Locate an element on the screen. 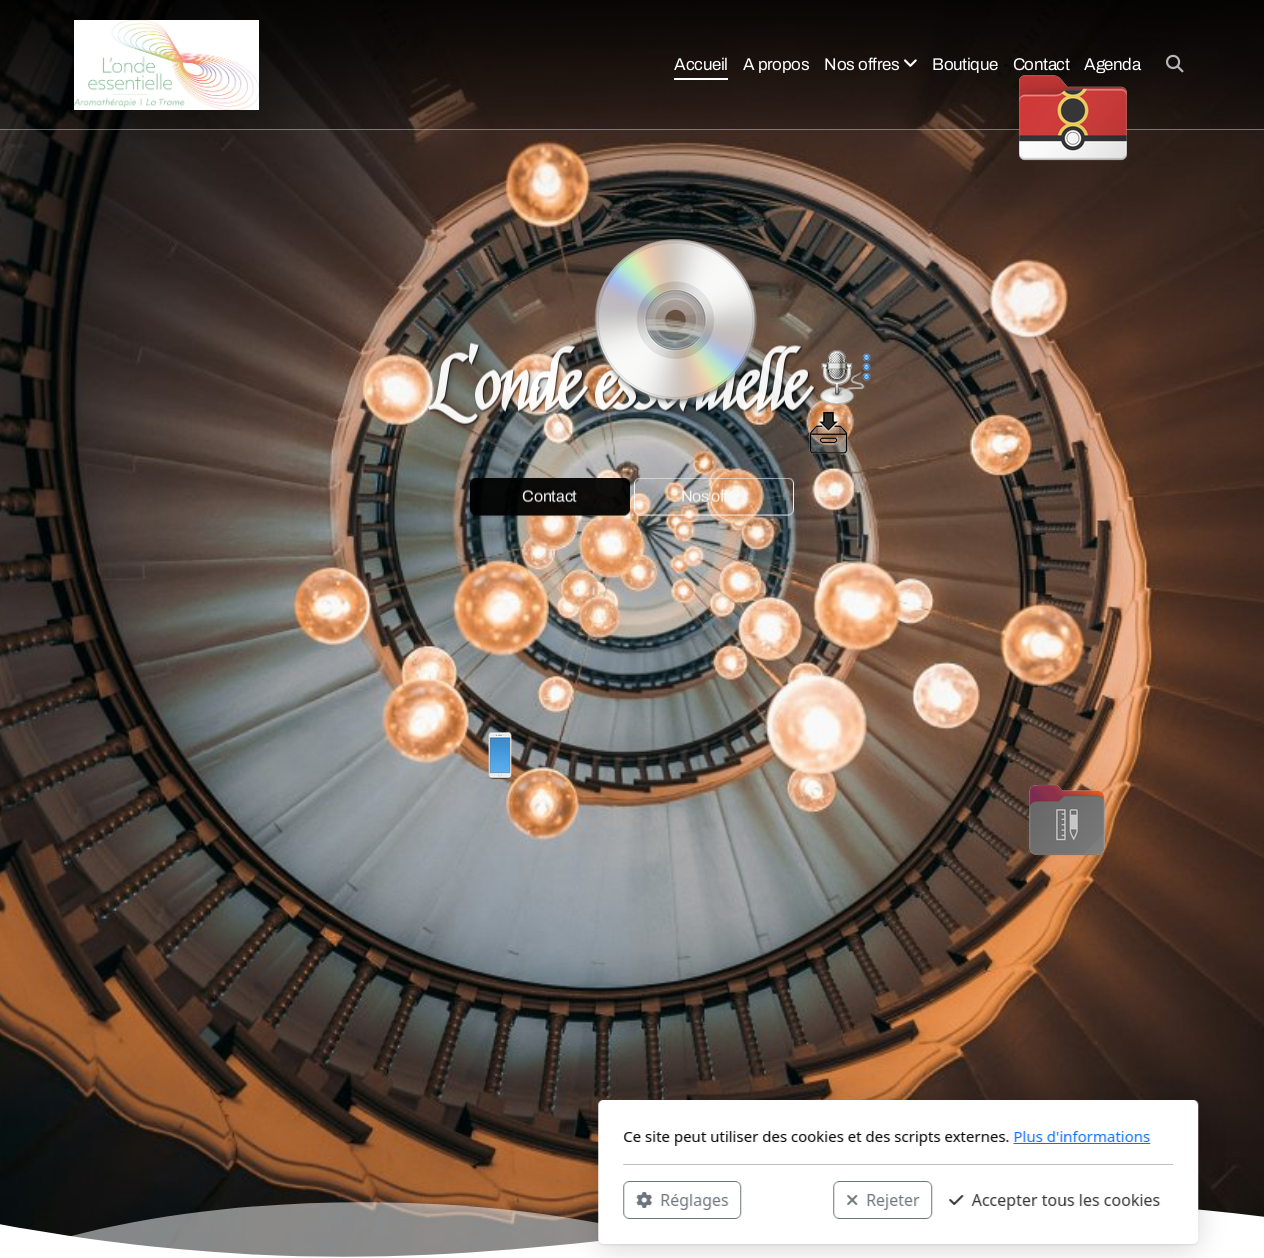 The image size is (1264, 1258). connected iPhone device is located at coordinates (500, 756).